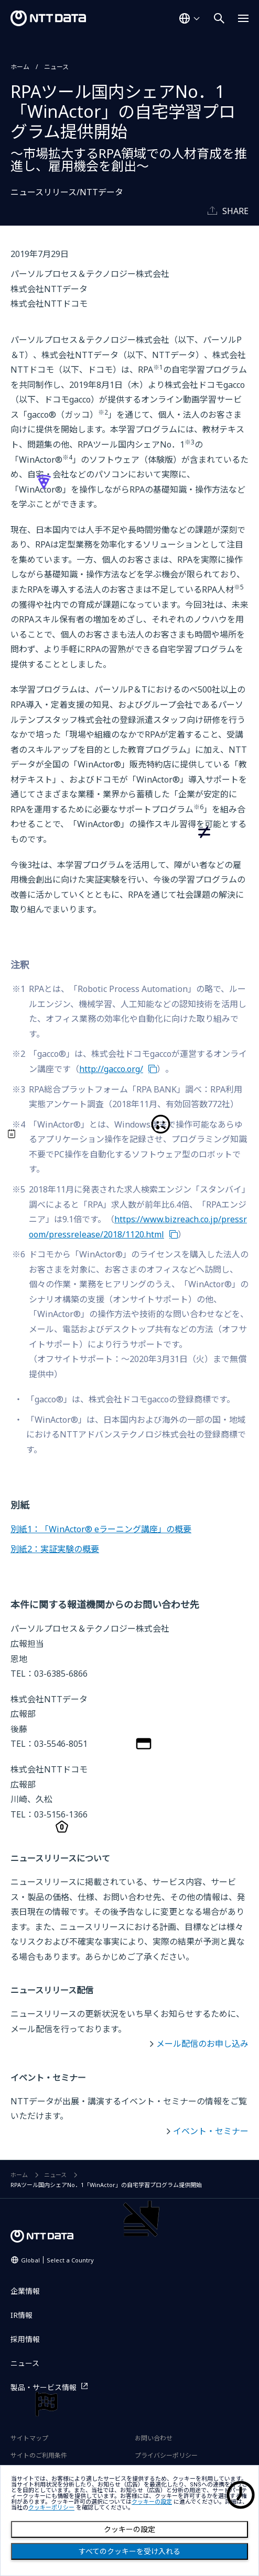  What do you see at coordinates (241, 2495) in the screenshot?
I see `view time or clock settings` at bounding box center [241, 2495].